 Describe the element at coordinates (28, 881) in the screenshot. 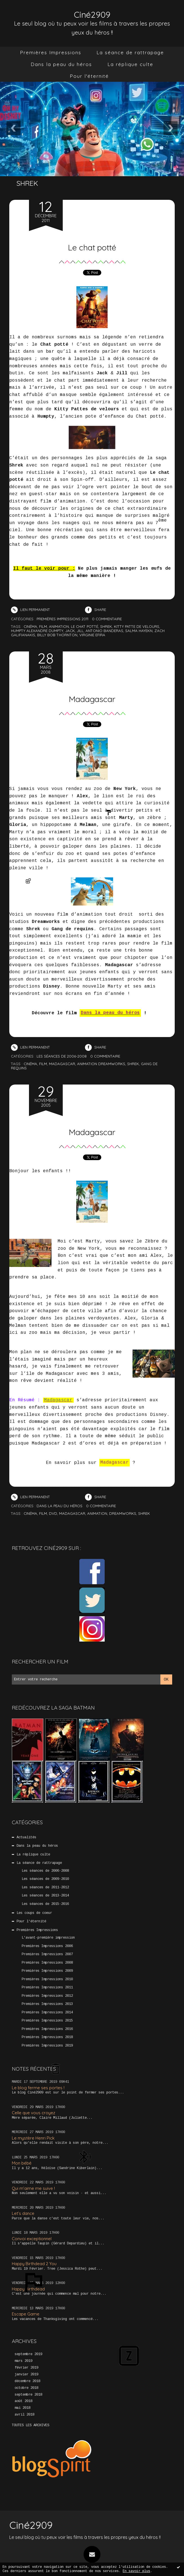

I see `access modular components or blocks` at that location.